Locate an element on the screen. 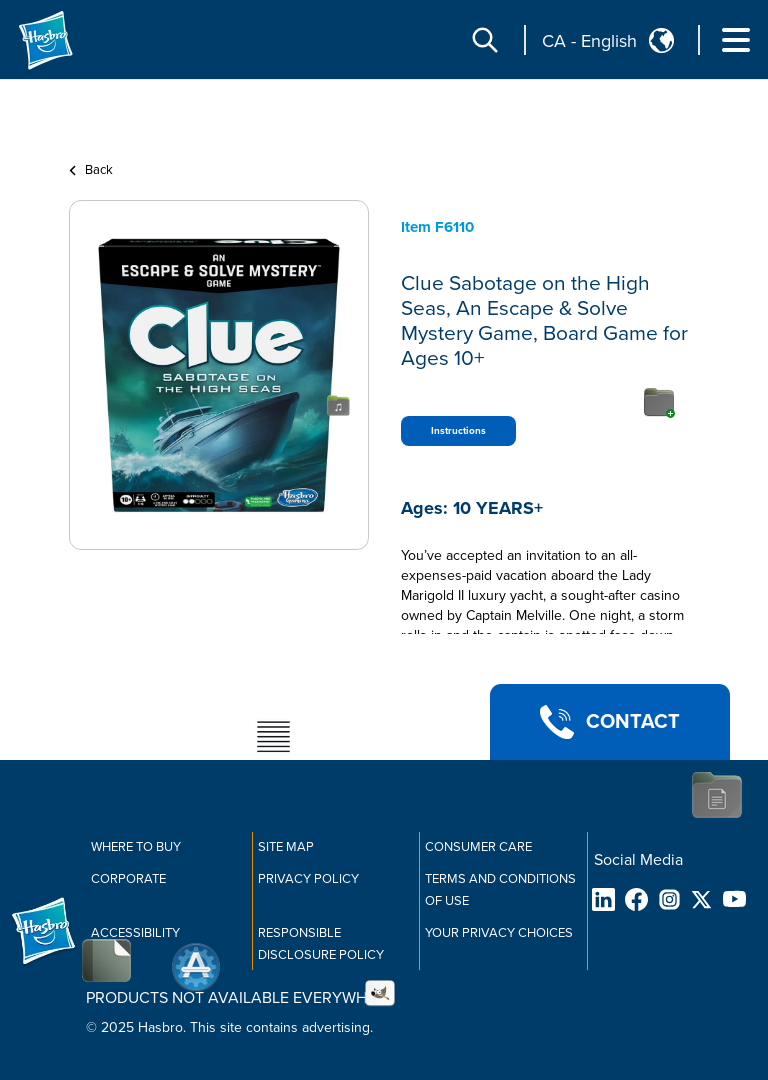  compressed GIMP project file is located at coordinates (380, 992).